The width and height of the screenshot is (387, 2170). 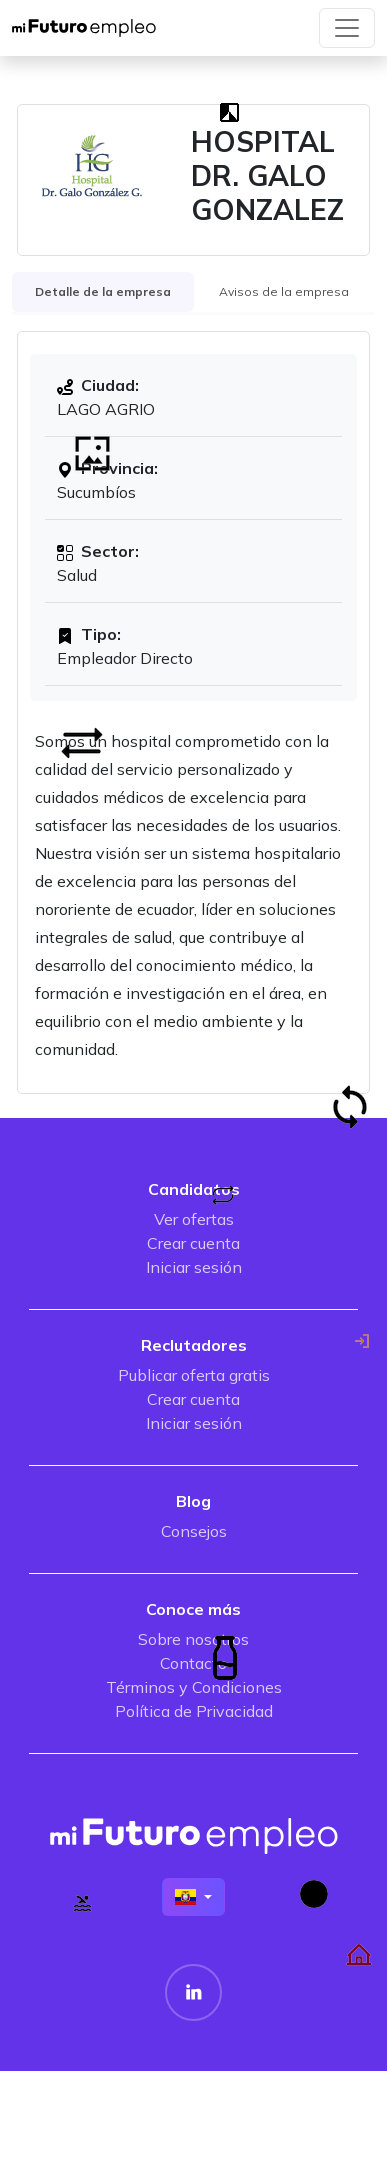 I want to click on sync data across devices, so click(x=350, y=1107).